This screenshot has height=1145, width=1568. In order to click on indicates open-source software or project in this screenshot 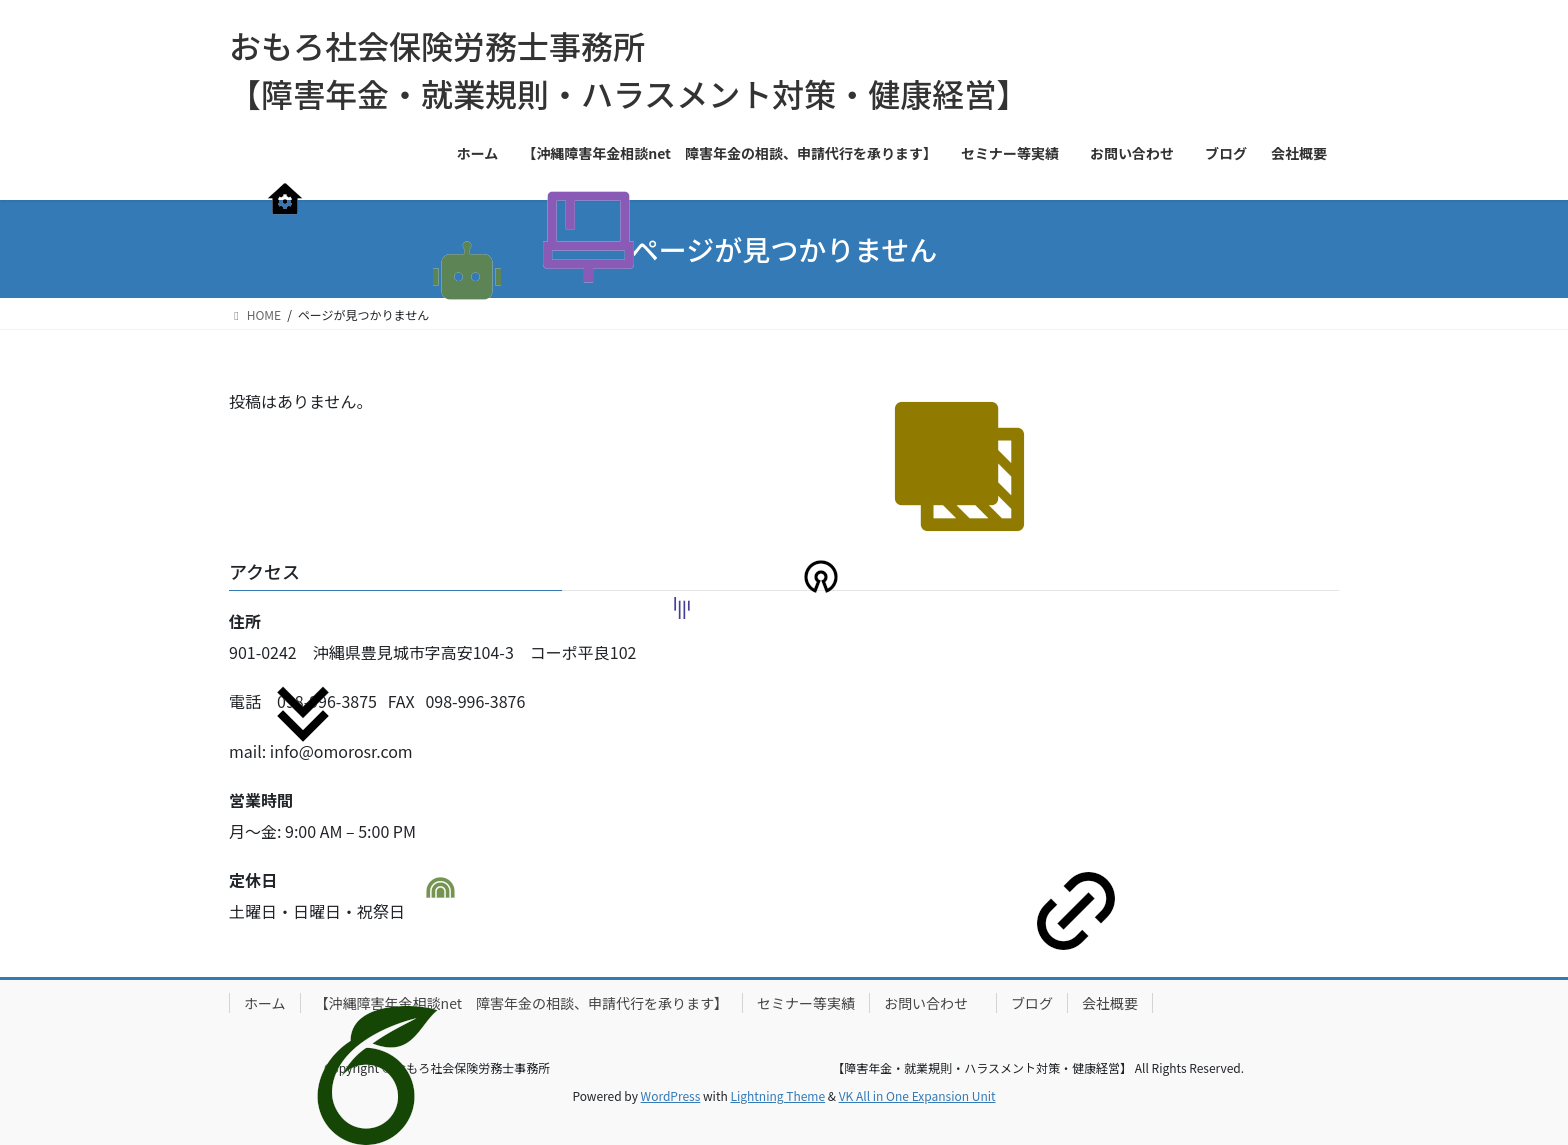, I will do `click(821, 577)`.